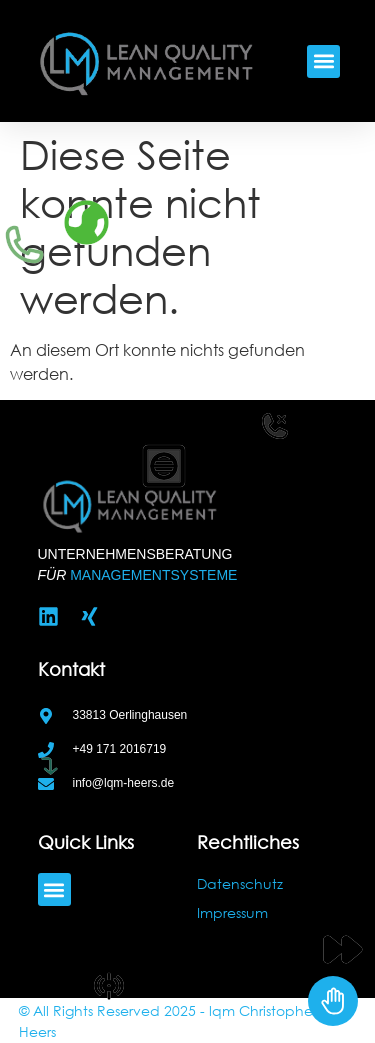  I want to click on end or decline a phone call, so click(275, 425).